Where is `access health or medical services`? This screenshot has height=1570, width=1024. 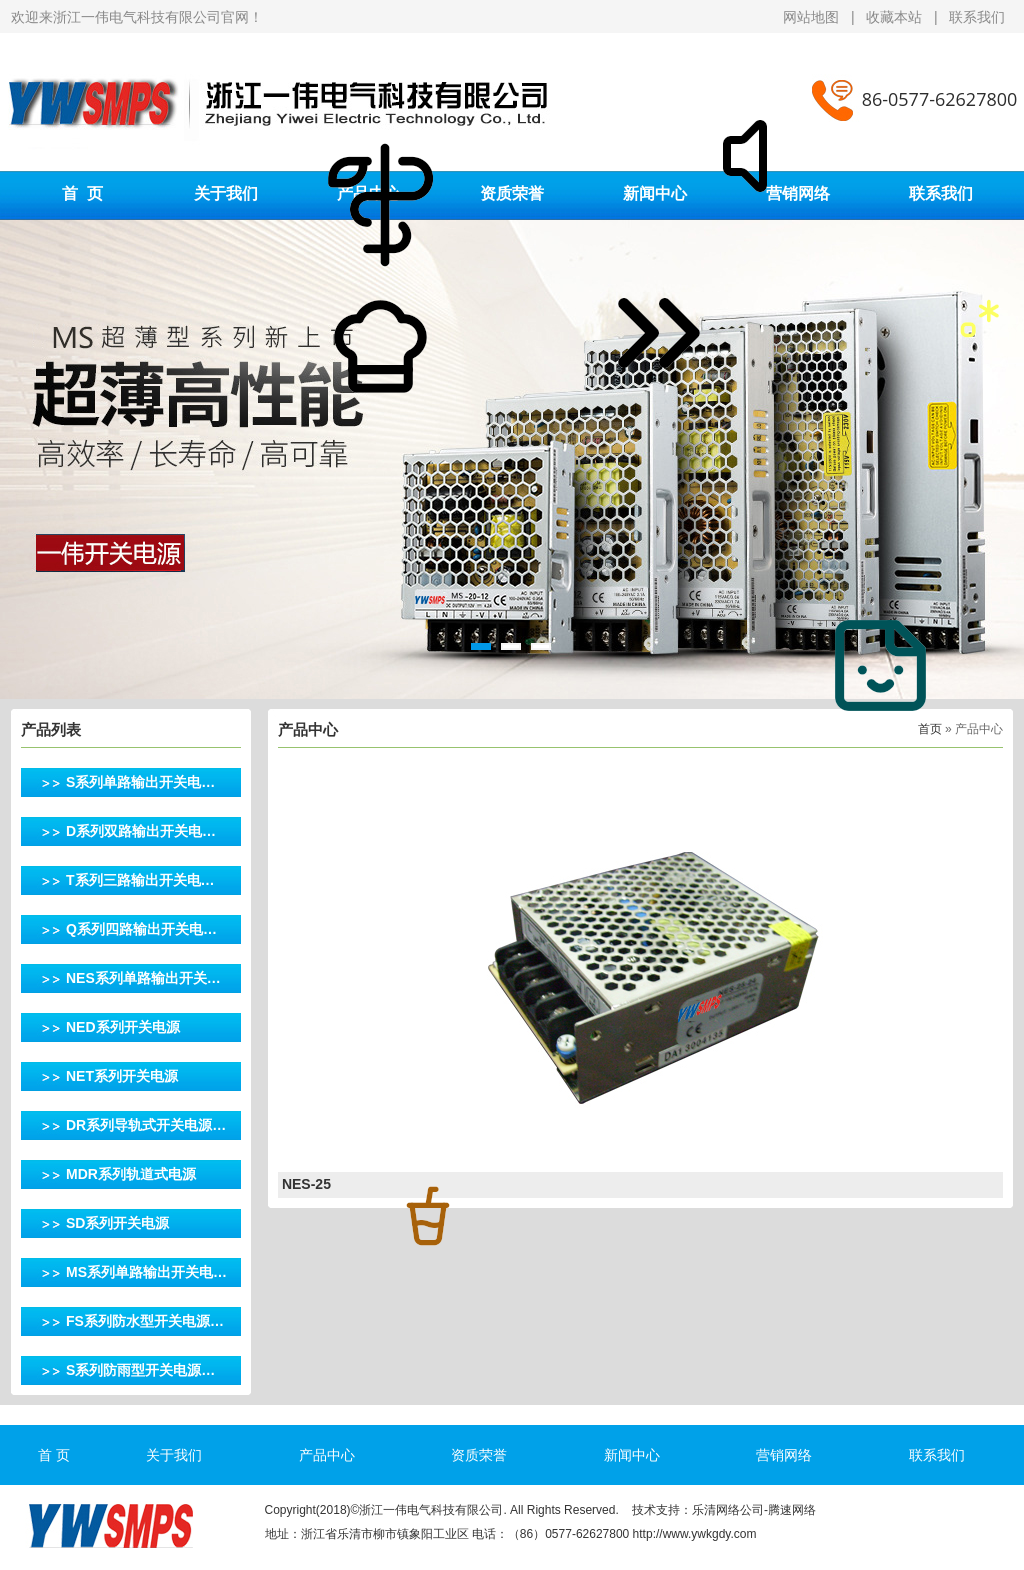 access health or medical services is located at coordinates (385, 205).